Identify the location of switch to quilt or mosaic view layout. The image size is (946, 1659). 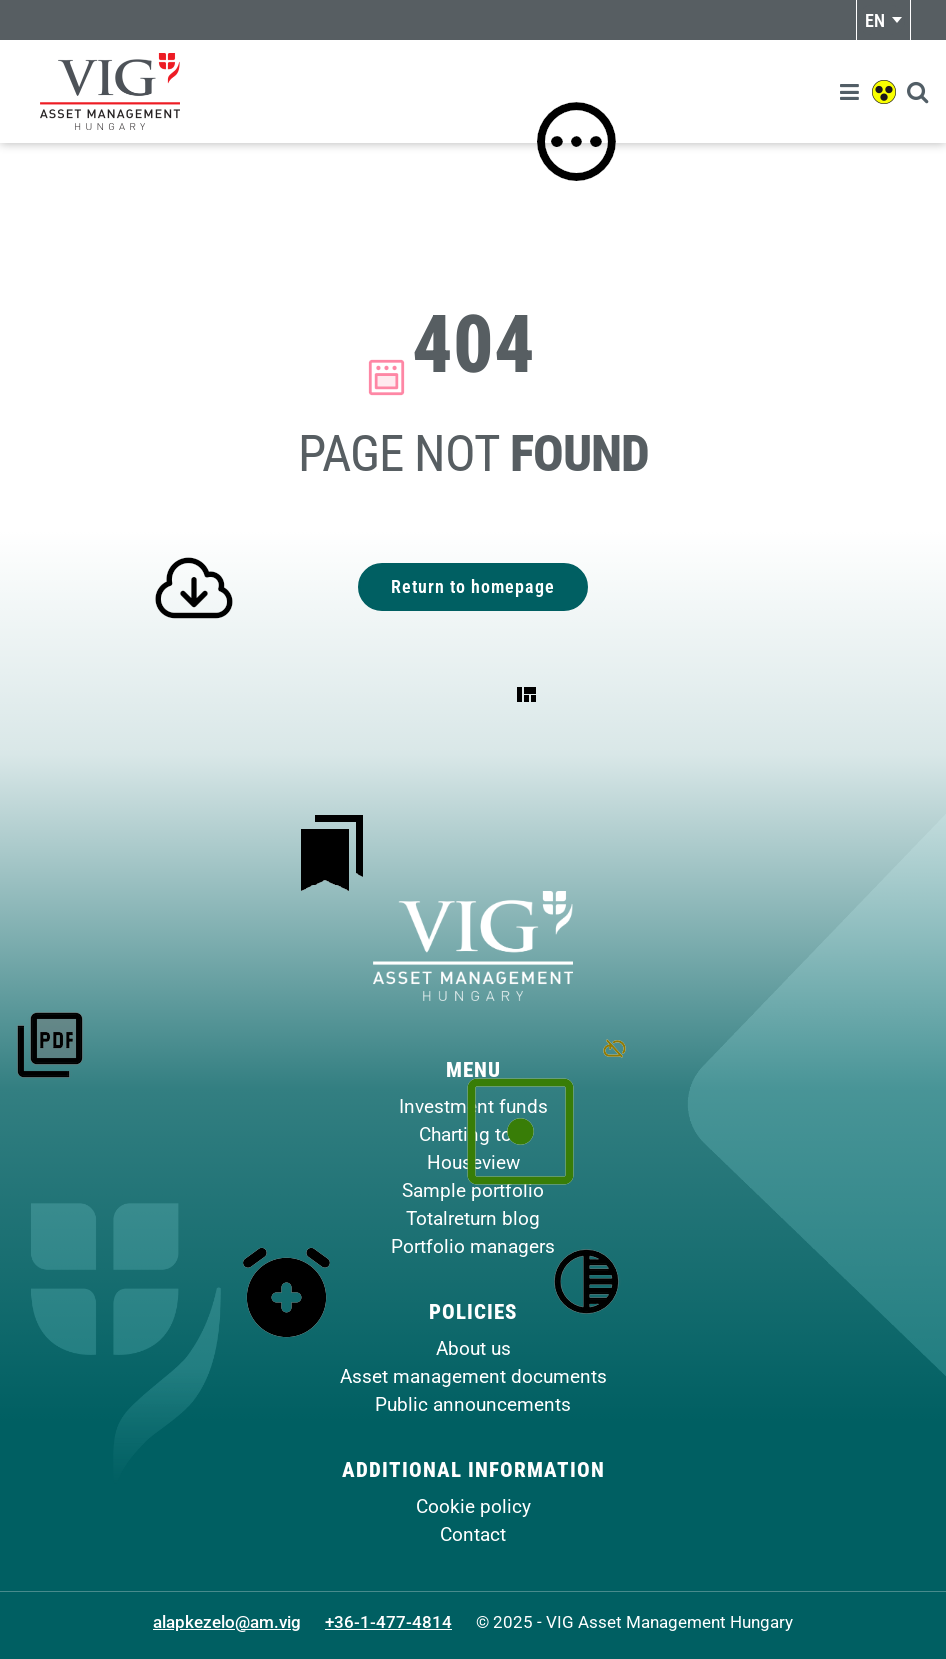
(526, 695).